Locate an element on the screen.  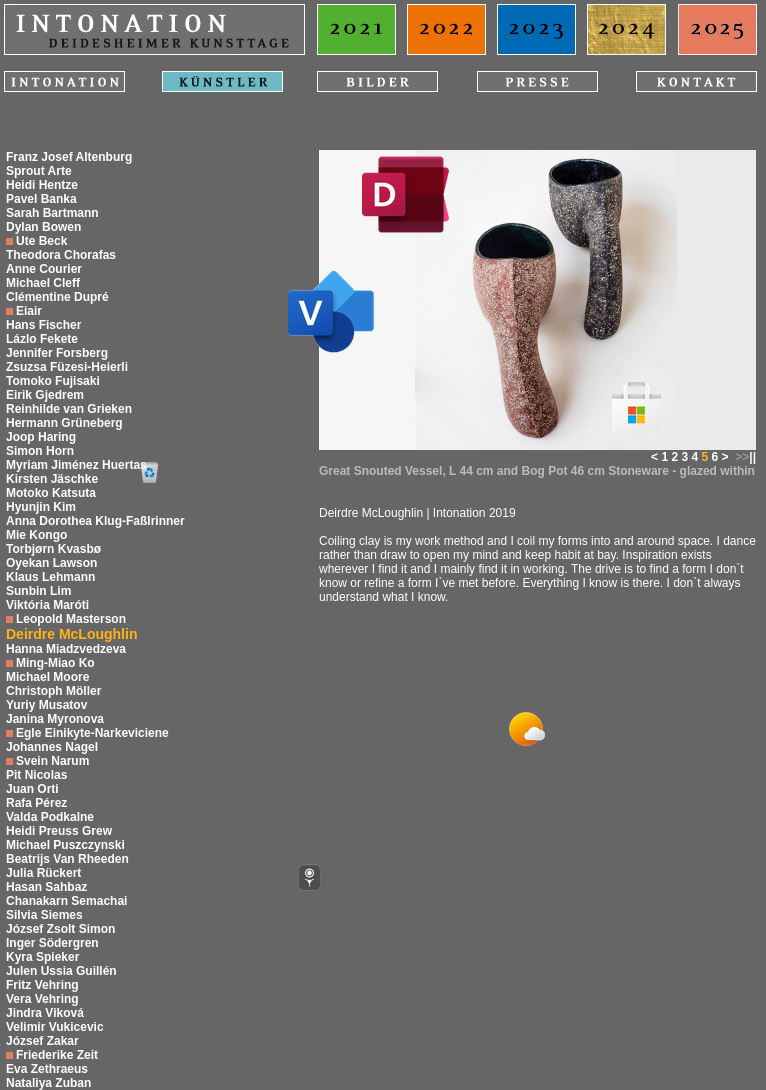
empty recycle bin with no deleted items is located at coordinates (149, 472).